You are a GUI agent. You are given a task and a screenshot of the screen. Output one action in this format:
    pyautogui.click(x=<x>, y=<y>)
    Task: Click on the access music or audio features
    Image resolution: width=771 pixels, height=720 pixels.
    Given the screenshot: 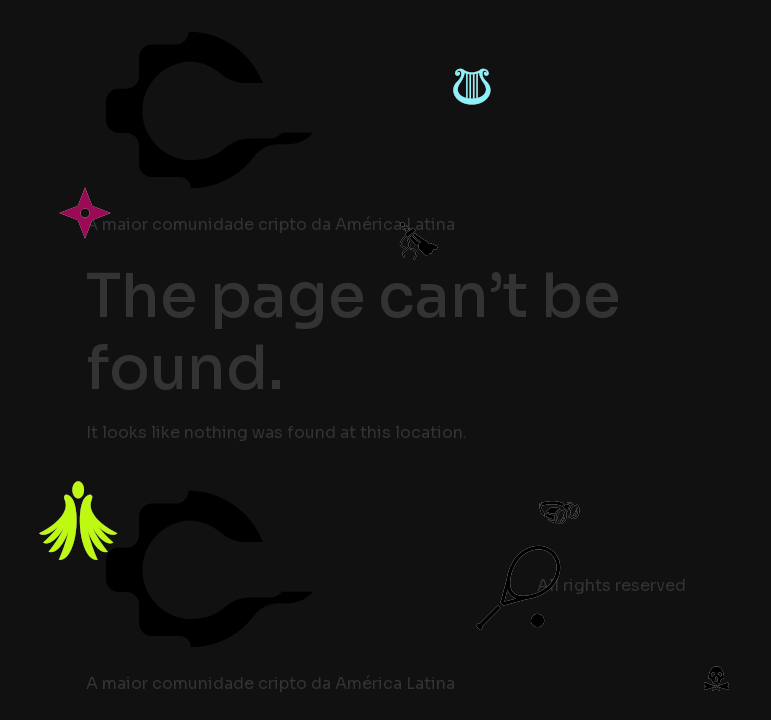 What is the action you would take?
    pyautogui.click(x=472, y=86)
    